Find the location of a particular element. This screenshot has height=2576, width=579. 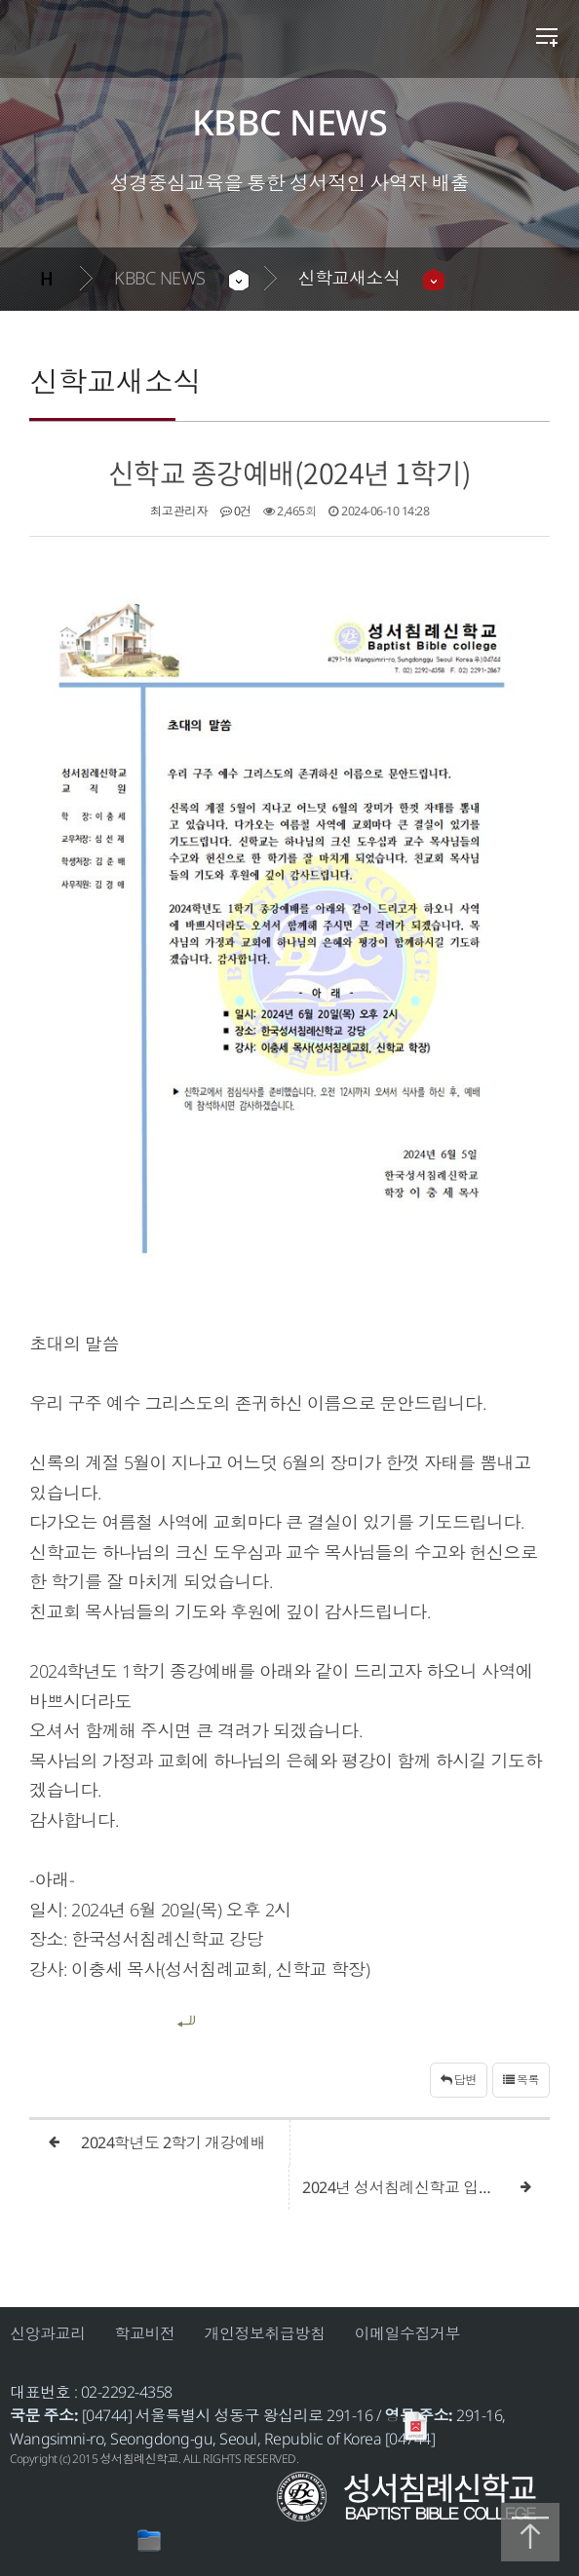

drop files here to move them into this folder is located at coordinates (149, 2540).